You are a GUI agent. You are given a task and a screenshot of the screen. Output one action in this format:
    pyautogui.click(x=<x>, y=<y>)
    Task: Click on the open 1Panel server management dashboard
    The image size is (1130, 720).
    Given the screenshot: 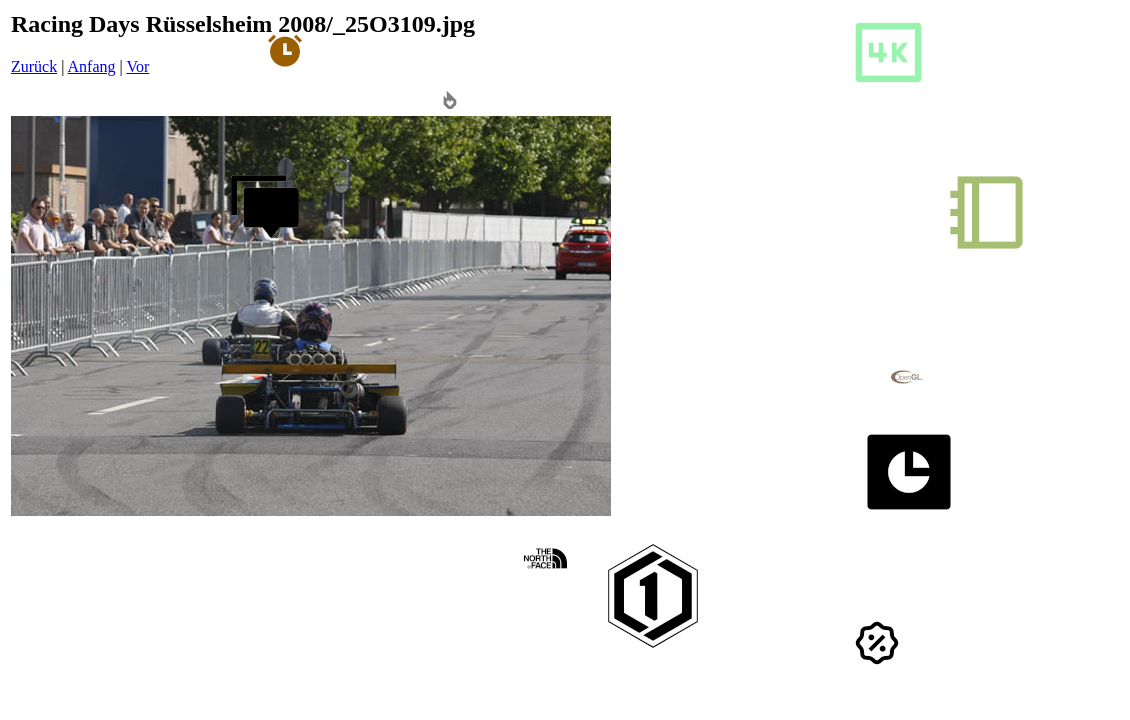 What is the action you would take?
    pyautogui.click(x=653, y=596)
    